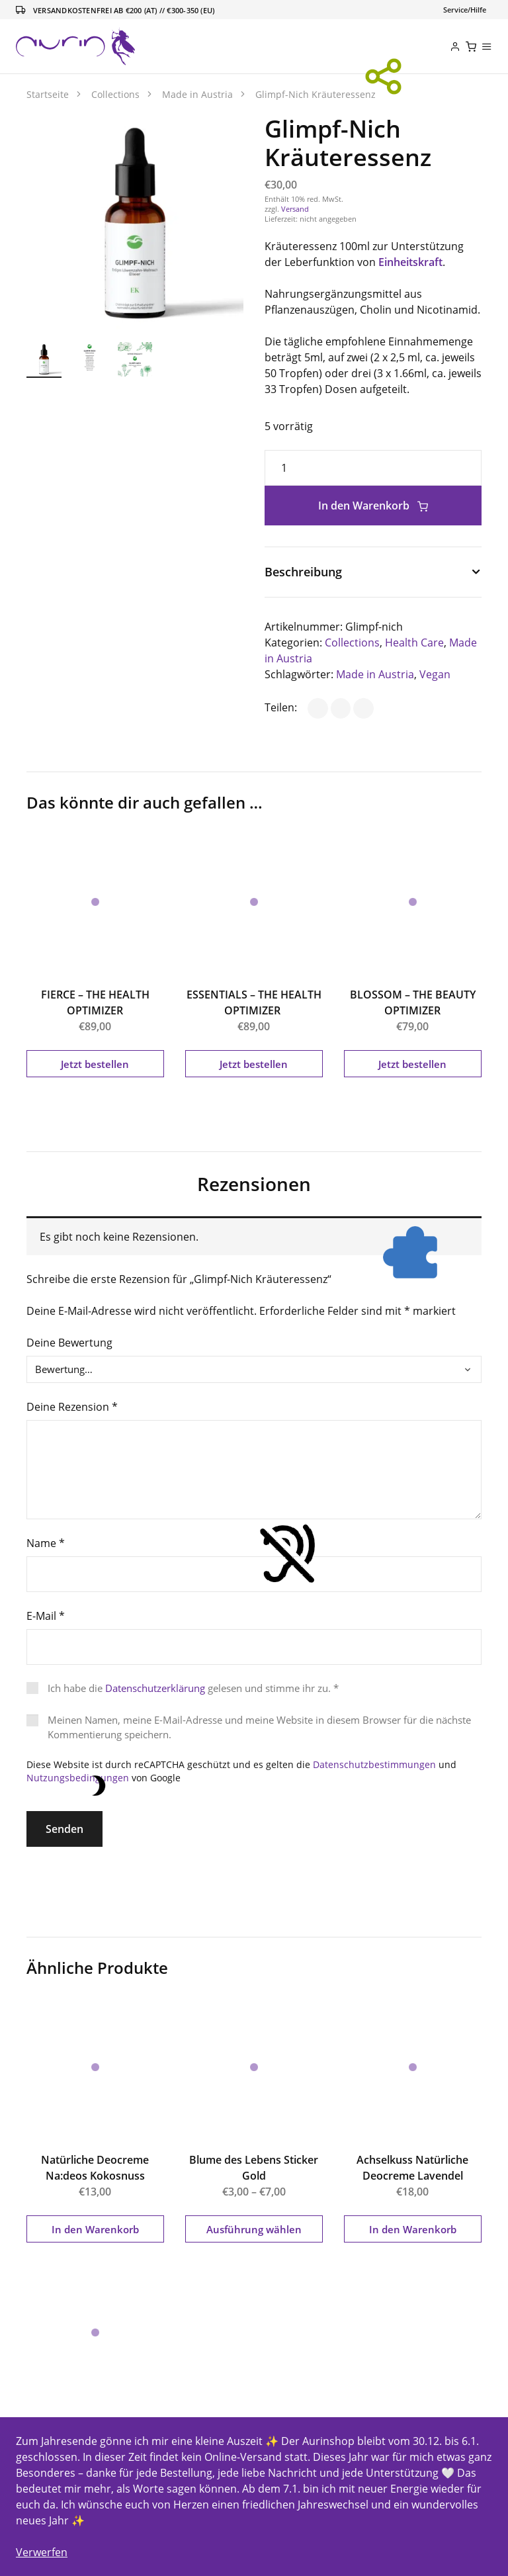 The image size is (508, 2576). I want to click on indicates hearing assistance is disabled, so click(289, 1554).